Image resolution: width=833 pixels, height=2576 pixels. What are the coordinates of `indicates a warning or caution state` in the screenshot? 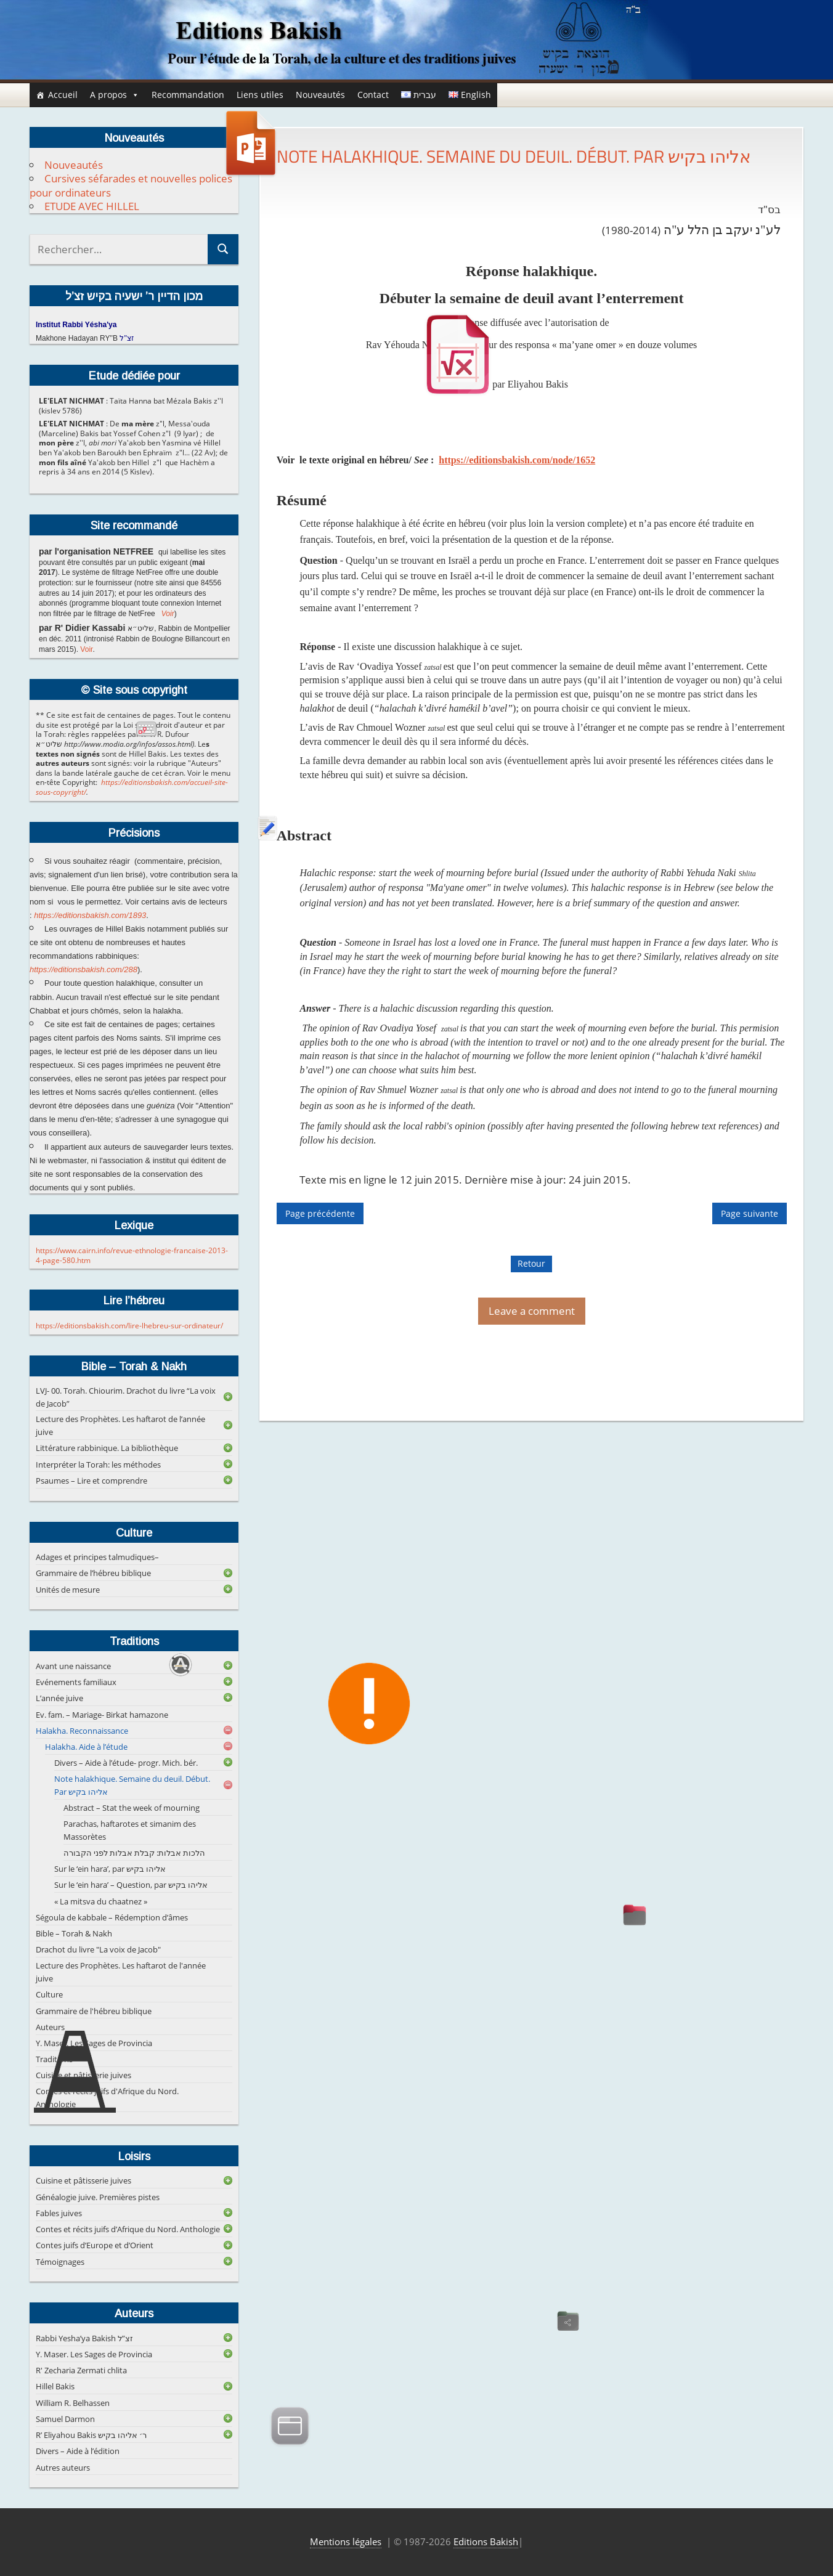 It's located at (369, 1704).